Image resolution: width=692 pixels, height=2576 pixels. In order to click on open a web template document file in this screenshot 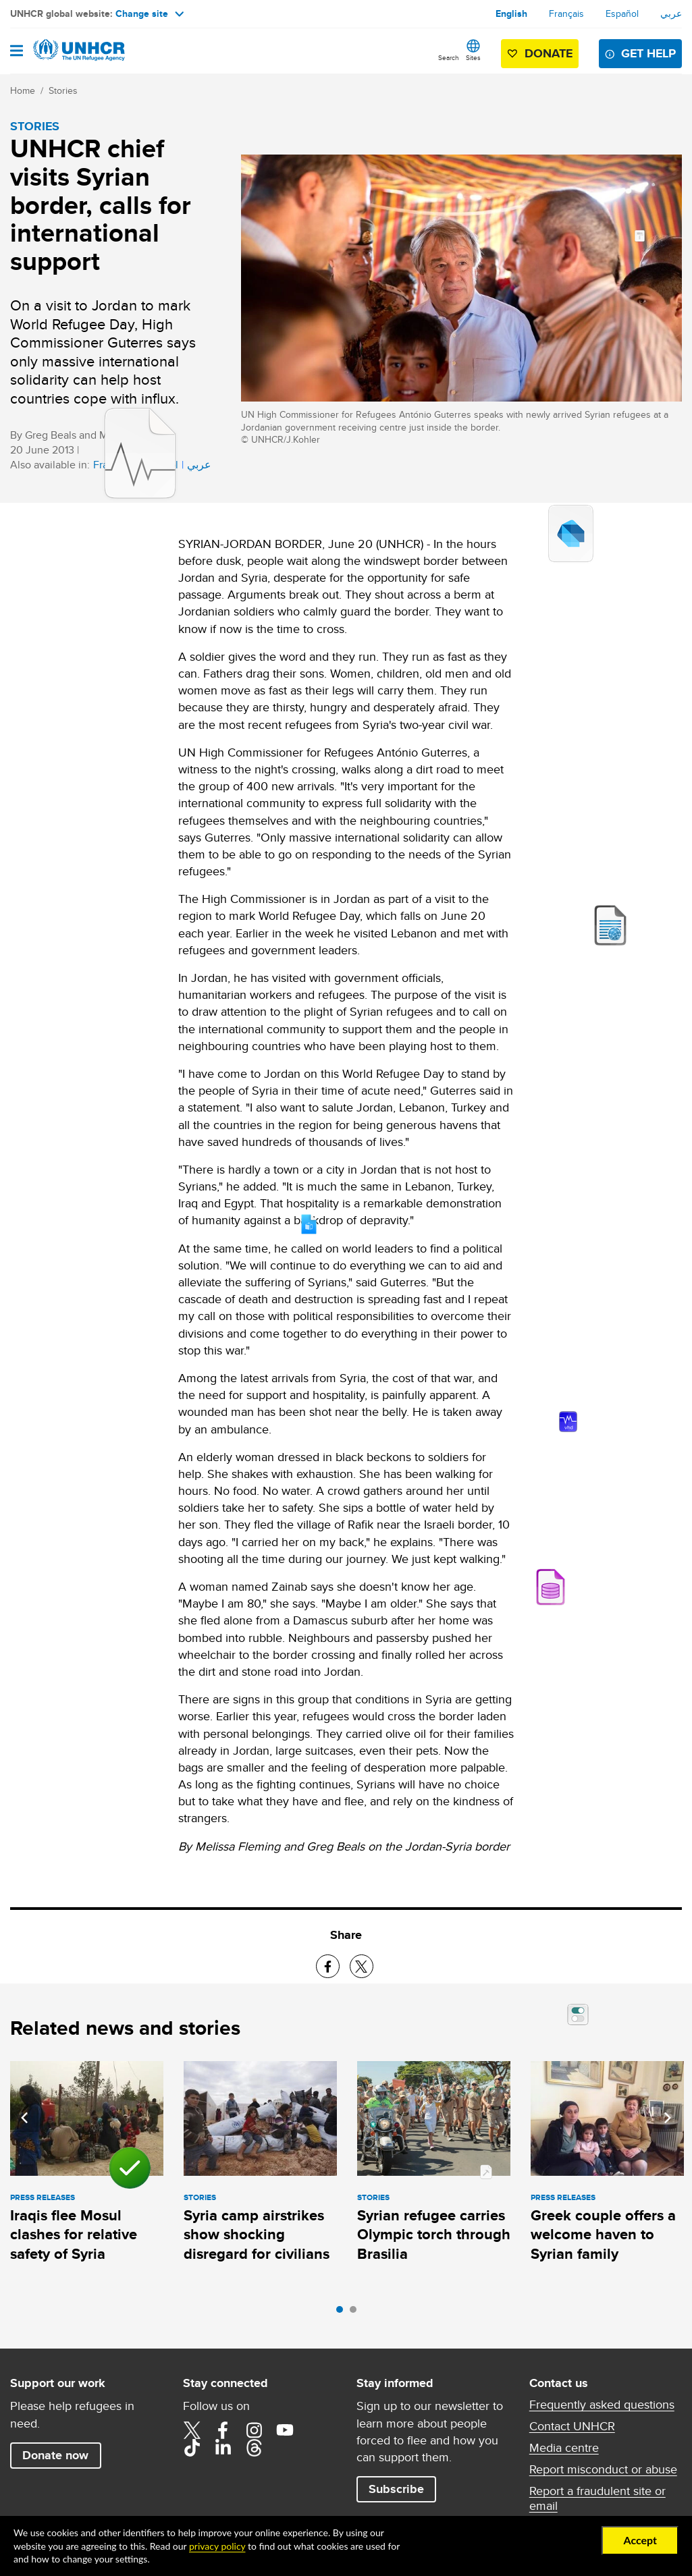, I will do `click(610, 925)`.